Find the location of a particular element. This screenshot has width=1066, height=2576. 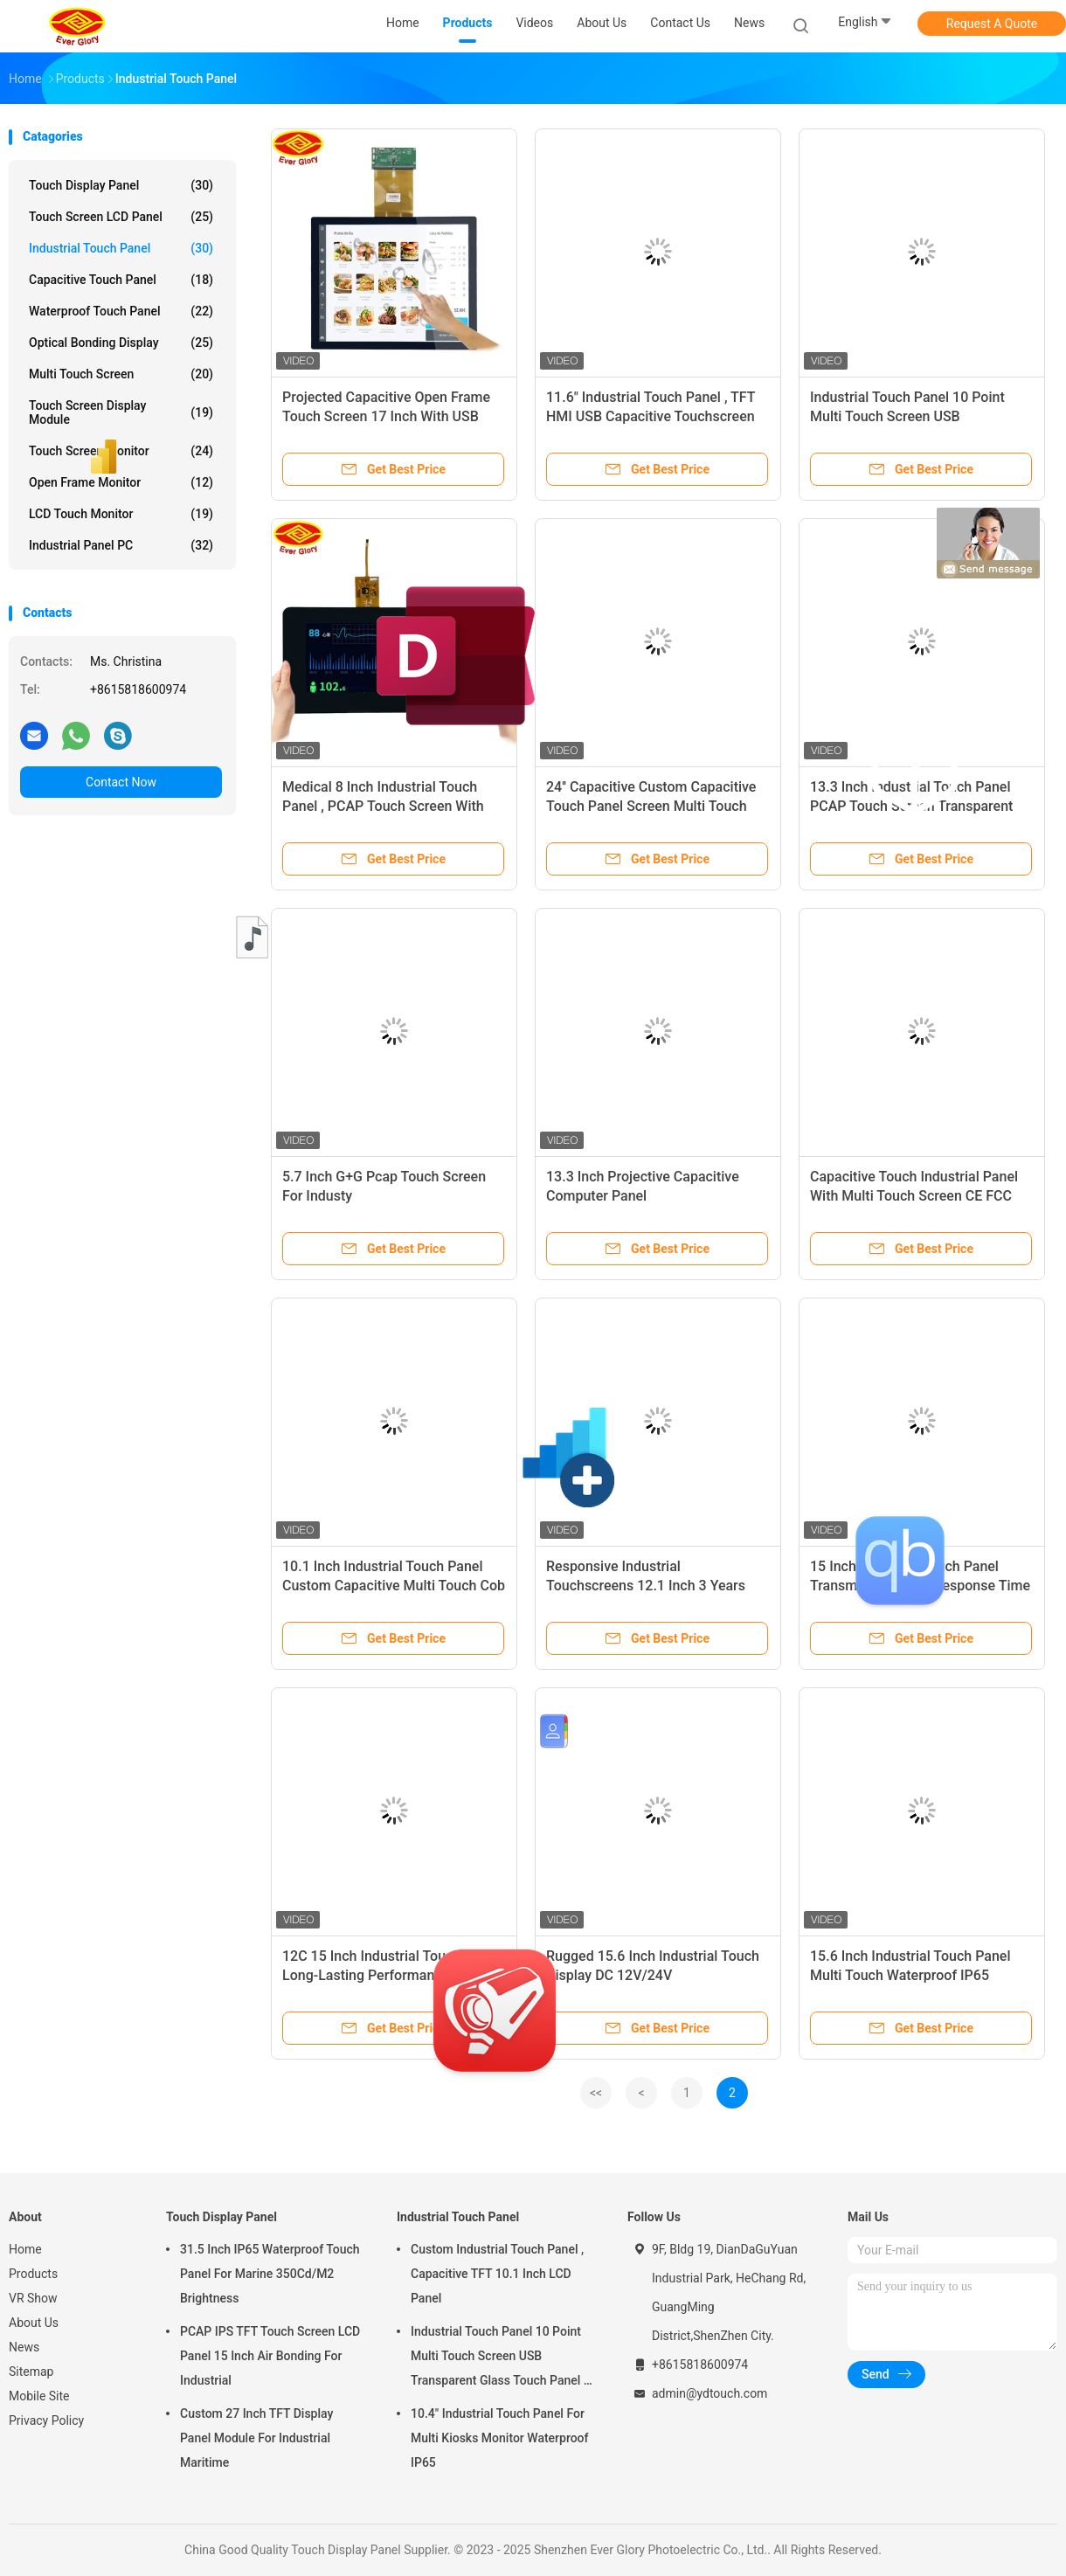

open the plans app is located at coordinates (564, 1458).